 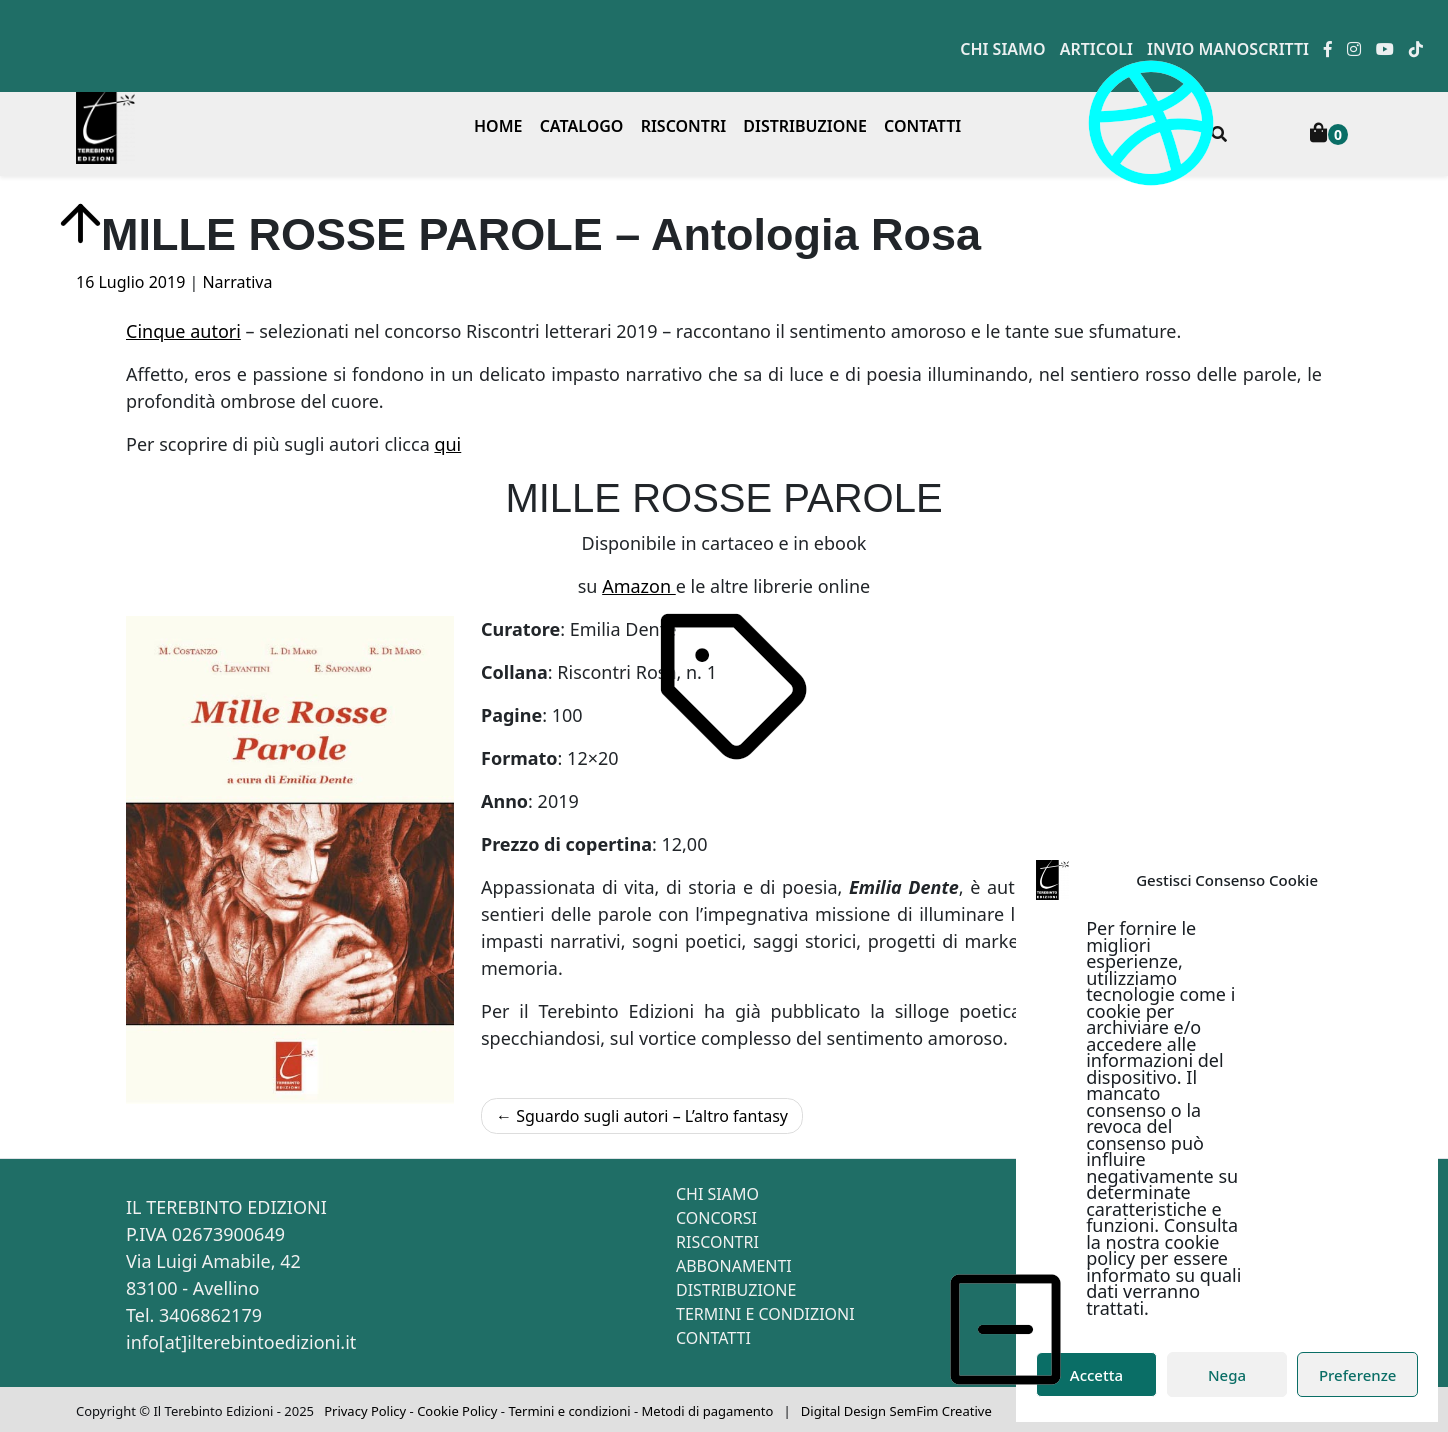 What do you see at coordinates (736, 689) in the screenshot?
I see `add a tag or label to an item` at bounding box center [736, 689].